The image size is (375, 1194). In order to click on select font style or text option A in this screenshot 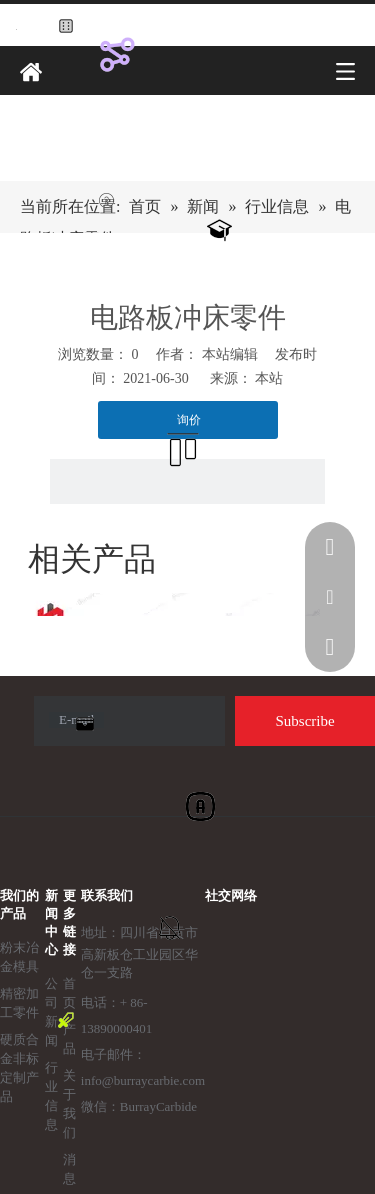, I will do `click(200, 806)`.